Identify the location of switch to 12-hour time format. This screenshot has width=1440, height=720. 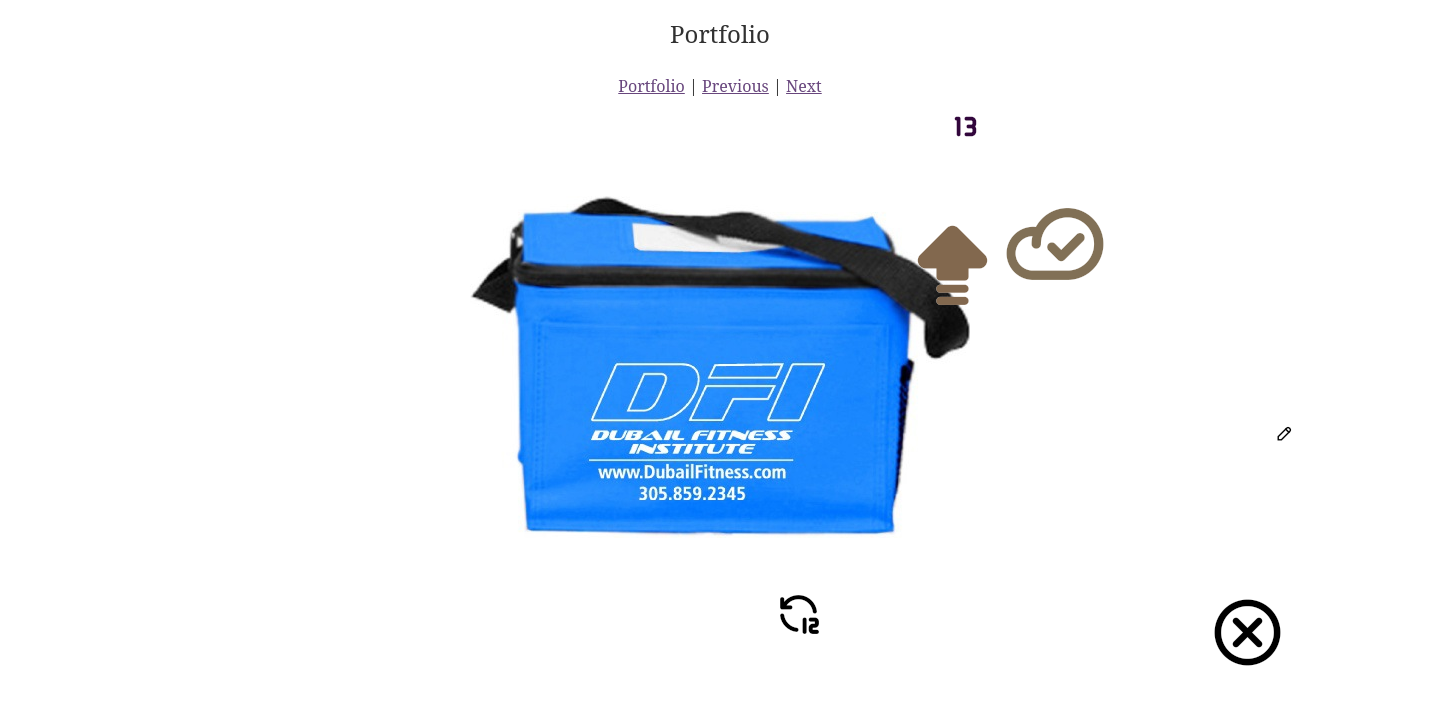
(798, 613).